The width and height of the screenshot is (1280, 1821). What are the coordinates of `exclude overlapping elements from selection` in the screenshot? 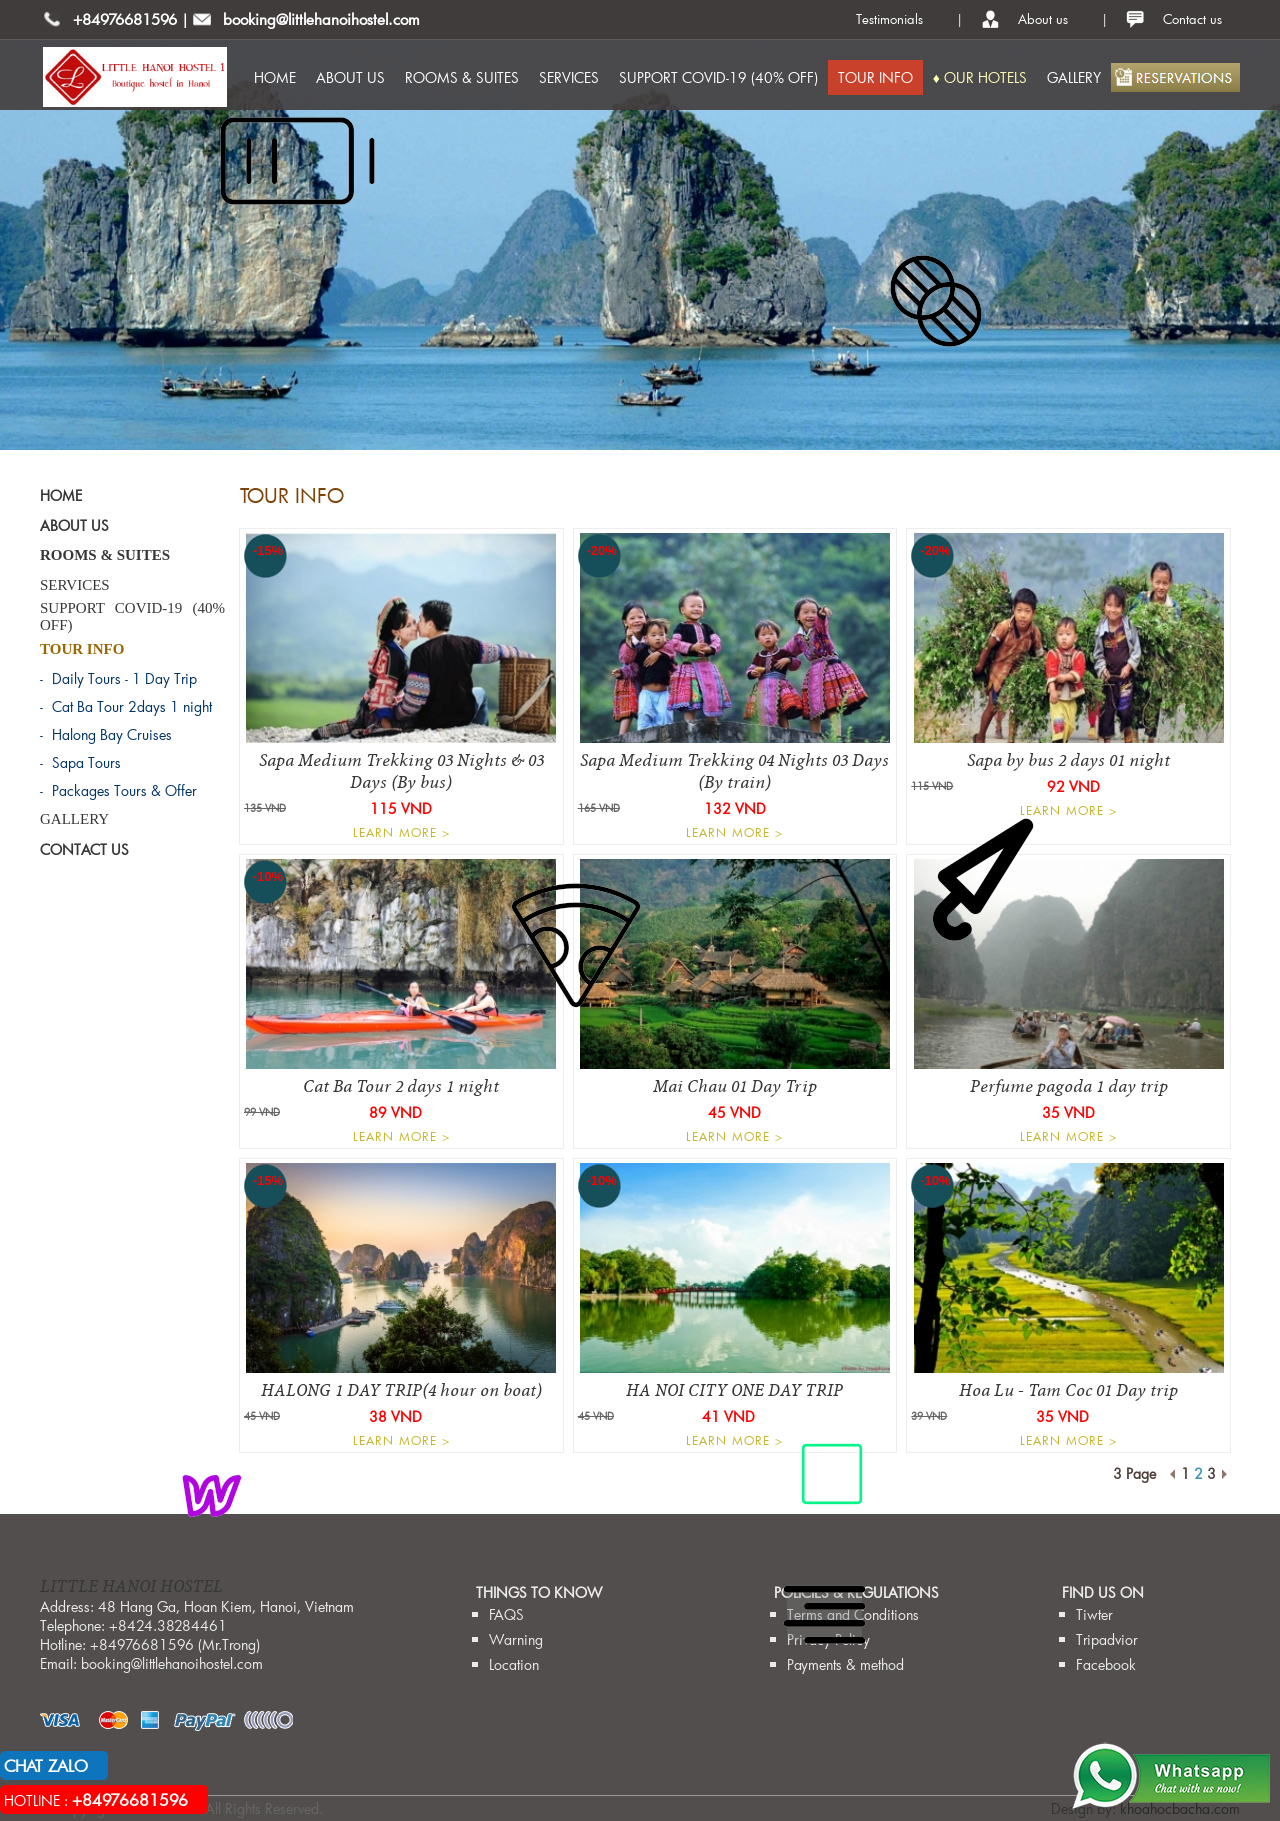 It's located at (936, 301).